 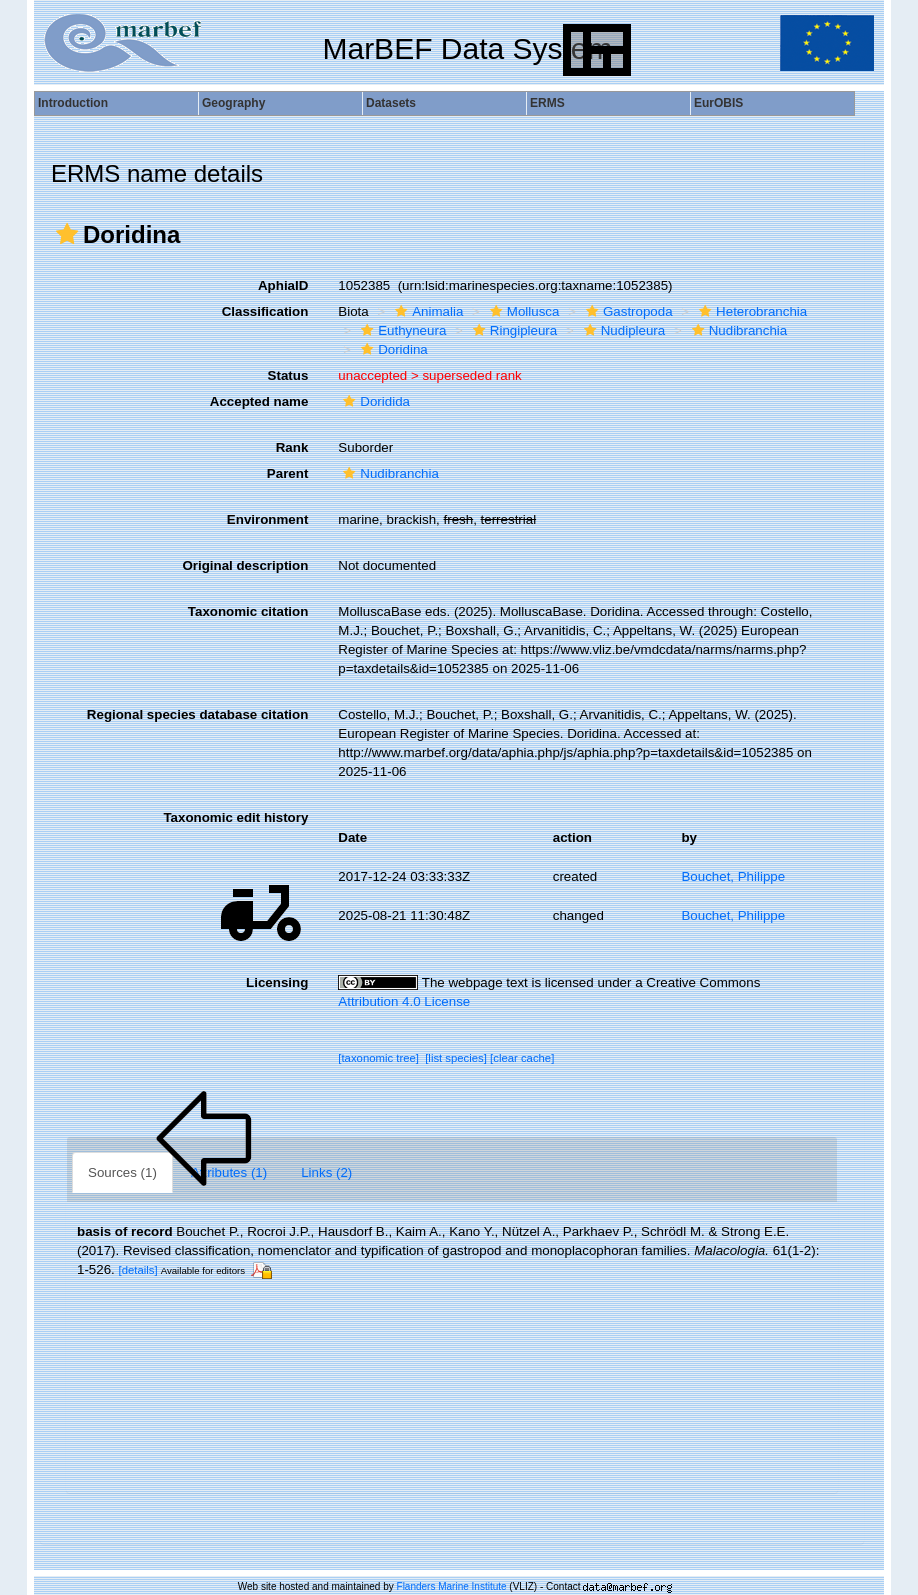 I want to click on go back to the previous screen, so click(x=207, y=1138).